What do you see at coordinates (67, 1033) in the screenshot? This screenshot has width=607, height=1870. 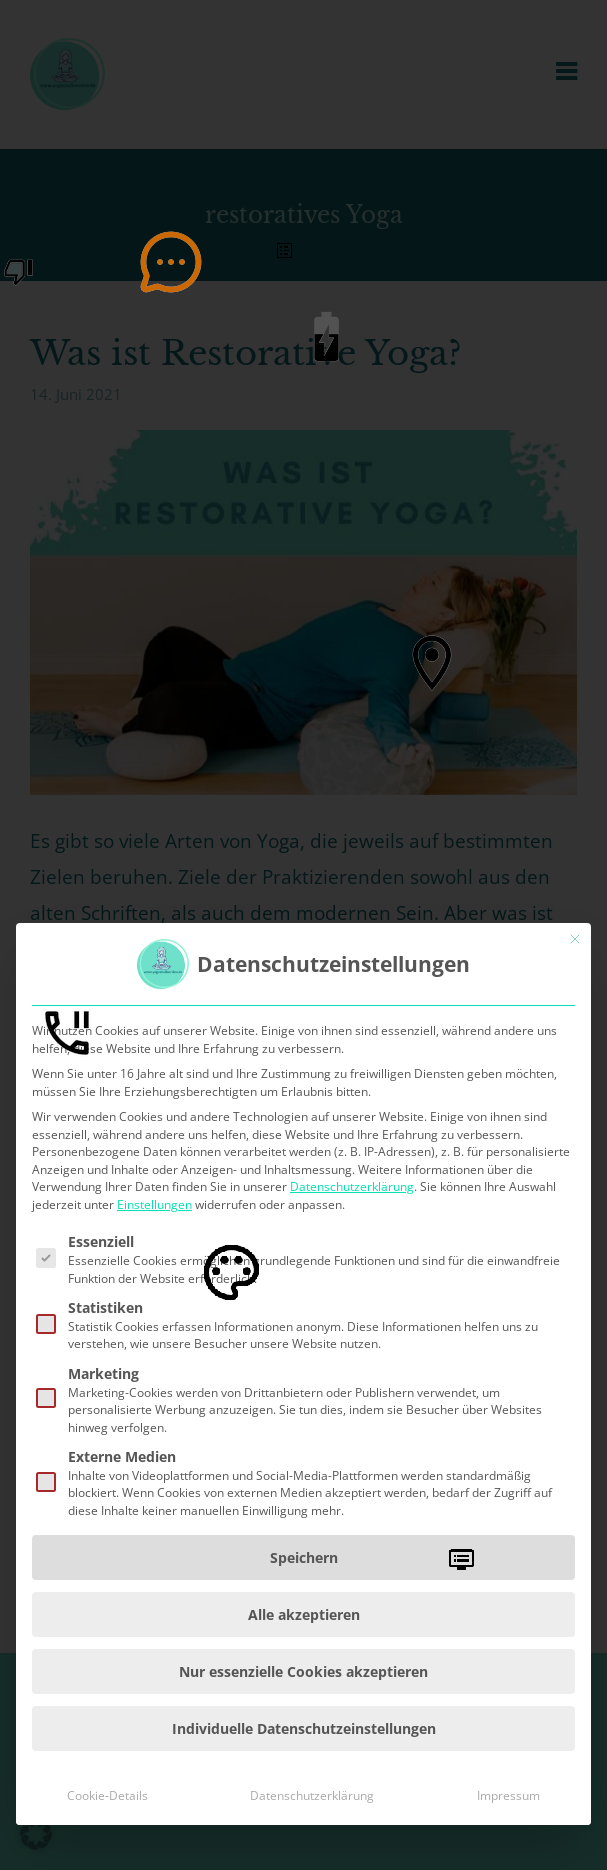 I see `call on hold` at bounding box center [67, 1033].